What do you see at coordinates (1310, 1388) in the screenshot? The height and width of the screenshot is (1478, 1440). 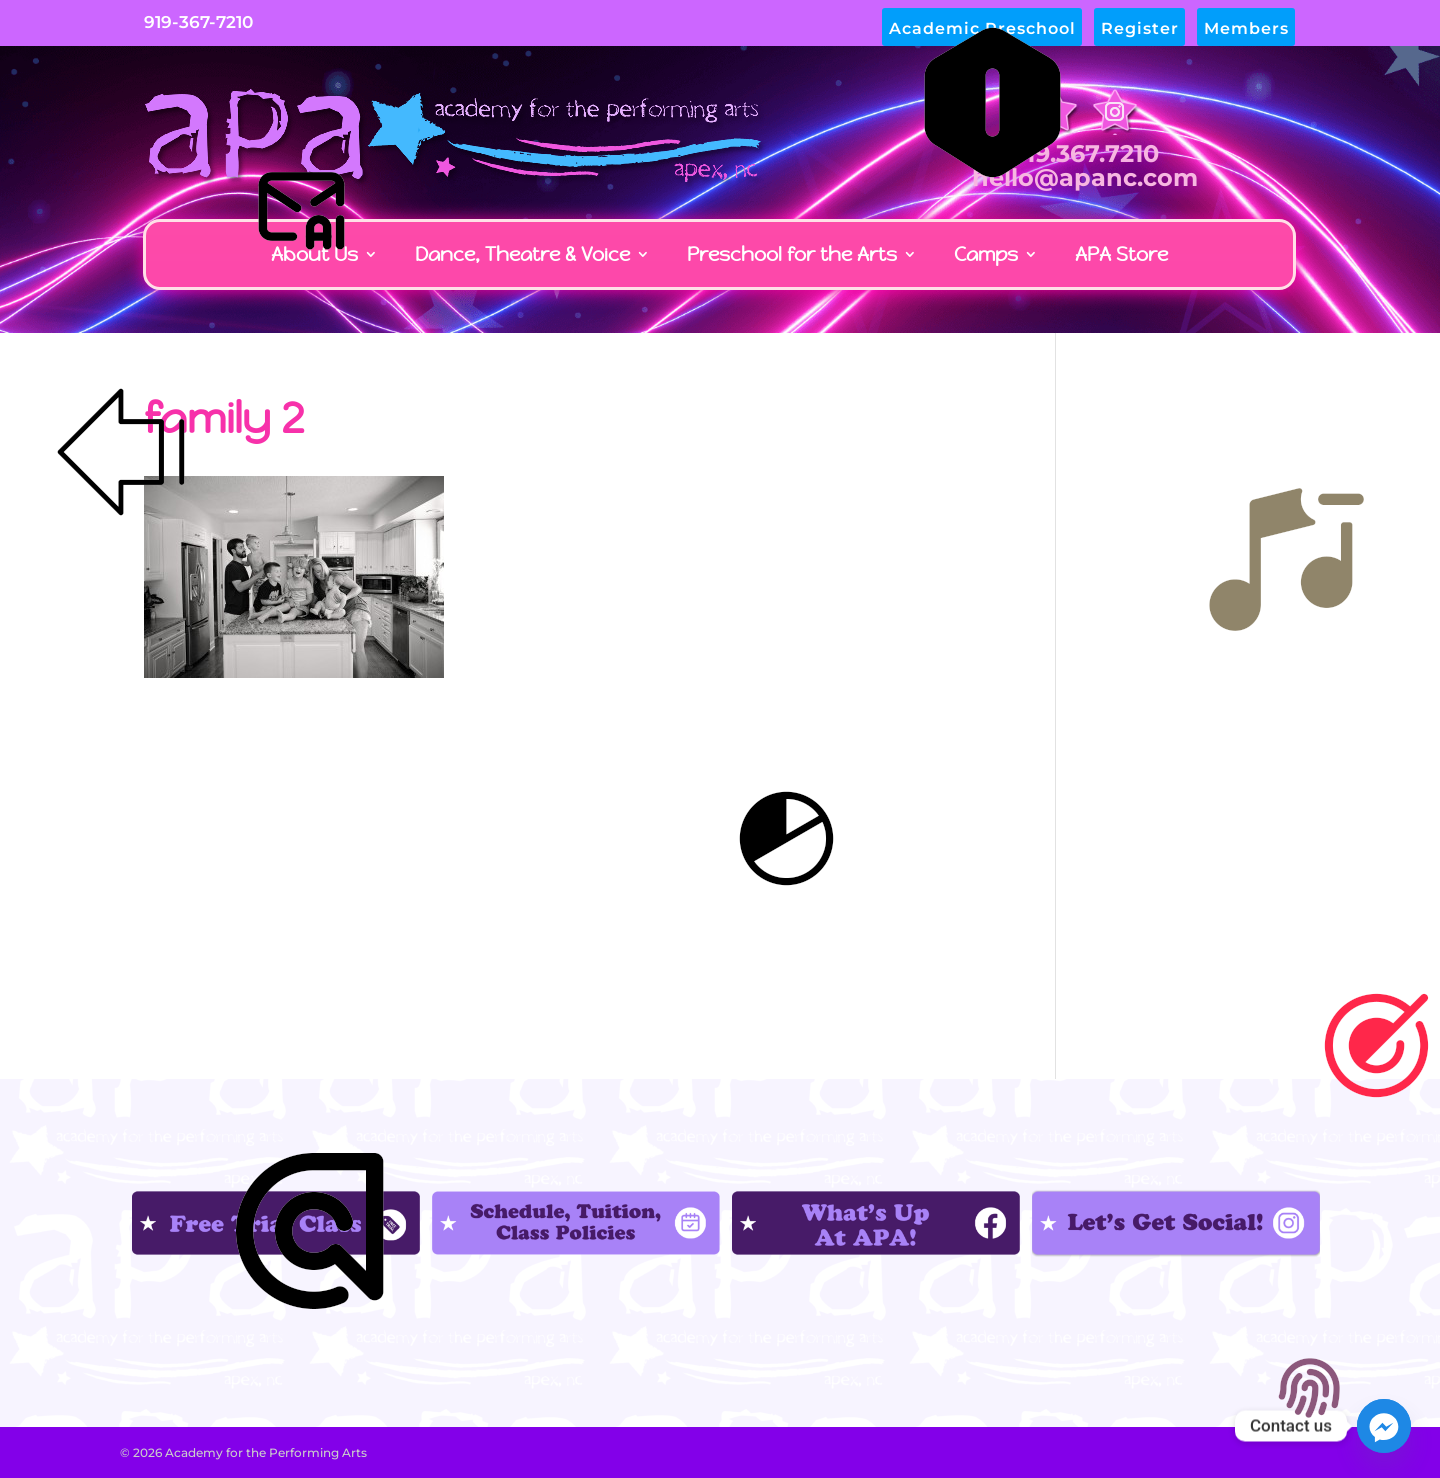 I see `authenticate with biometric fingerprint` at bounding box center [1310, 1388].